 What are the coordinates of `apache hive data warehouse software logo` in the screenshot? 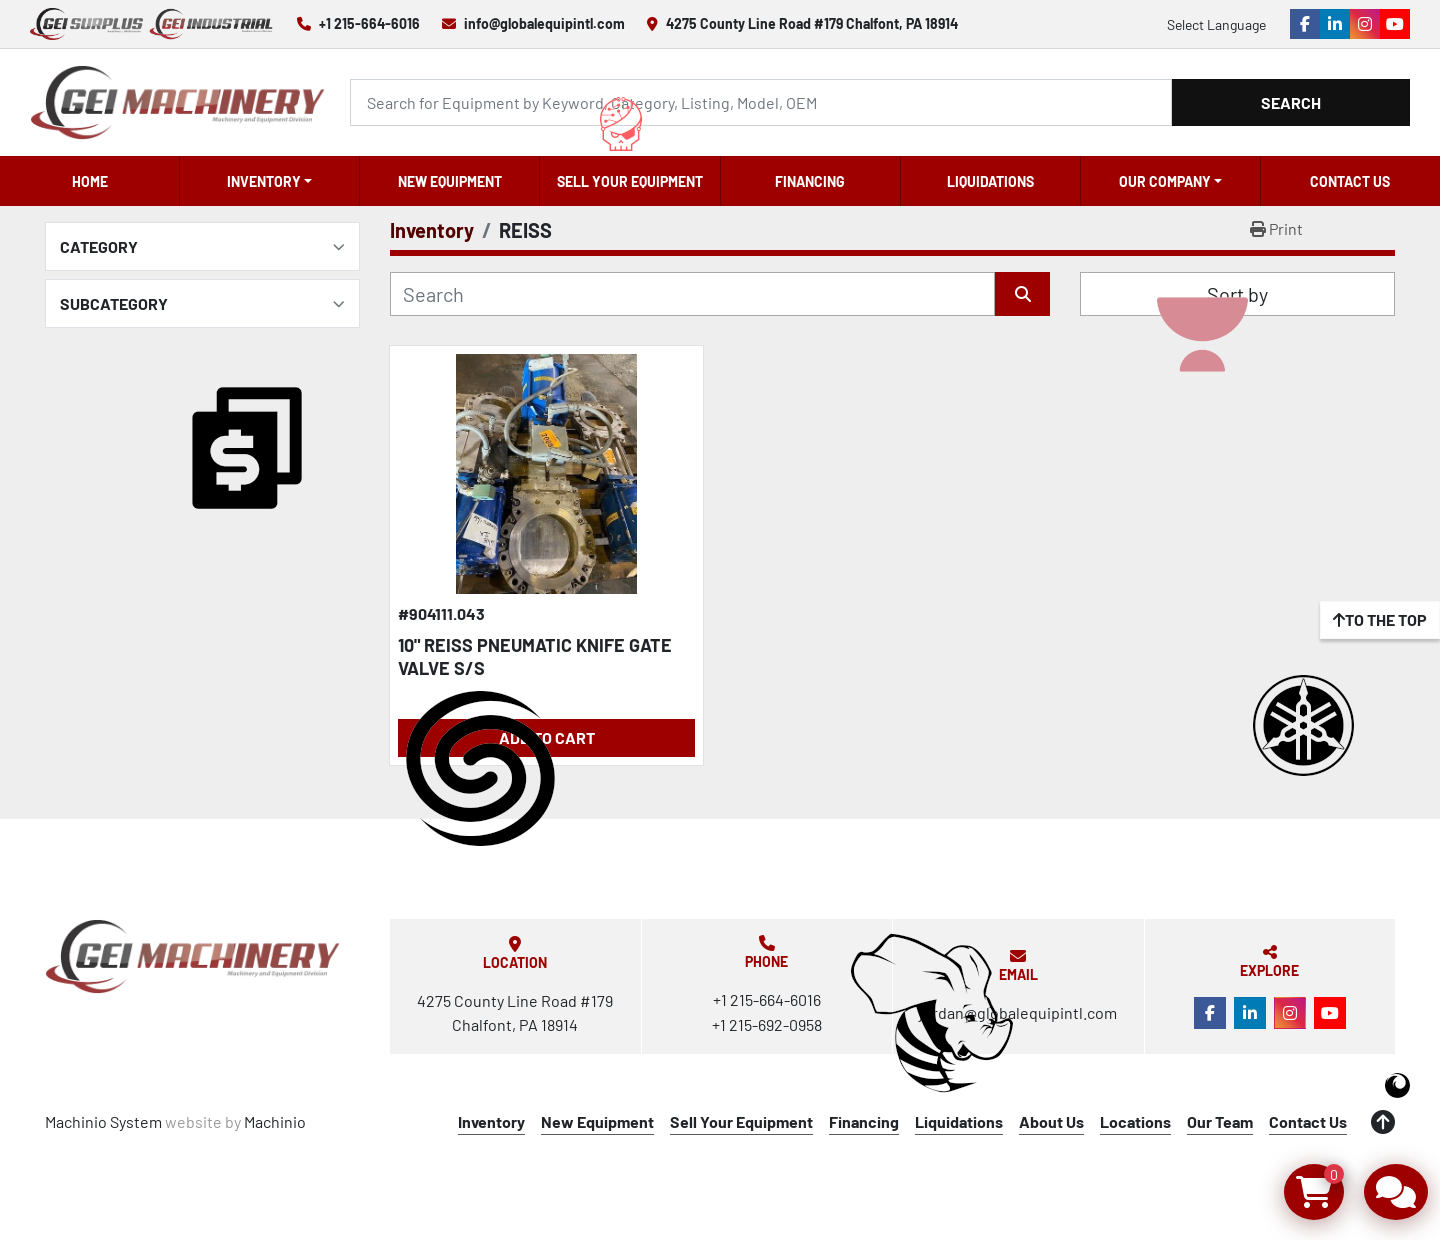 It's located at (932, 1013).